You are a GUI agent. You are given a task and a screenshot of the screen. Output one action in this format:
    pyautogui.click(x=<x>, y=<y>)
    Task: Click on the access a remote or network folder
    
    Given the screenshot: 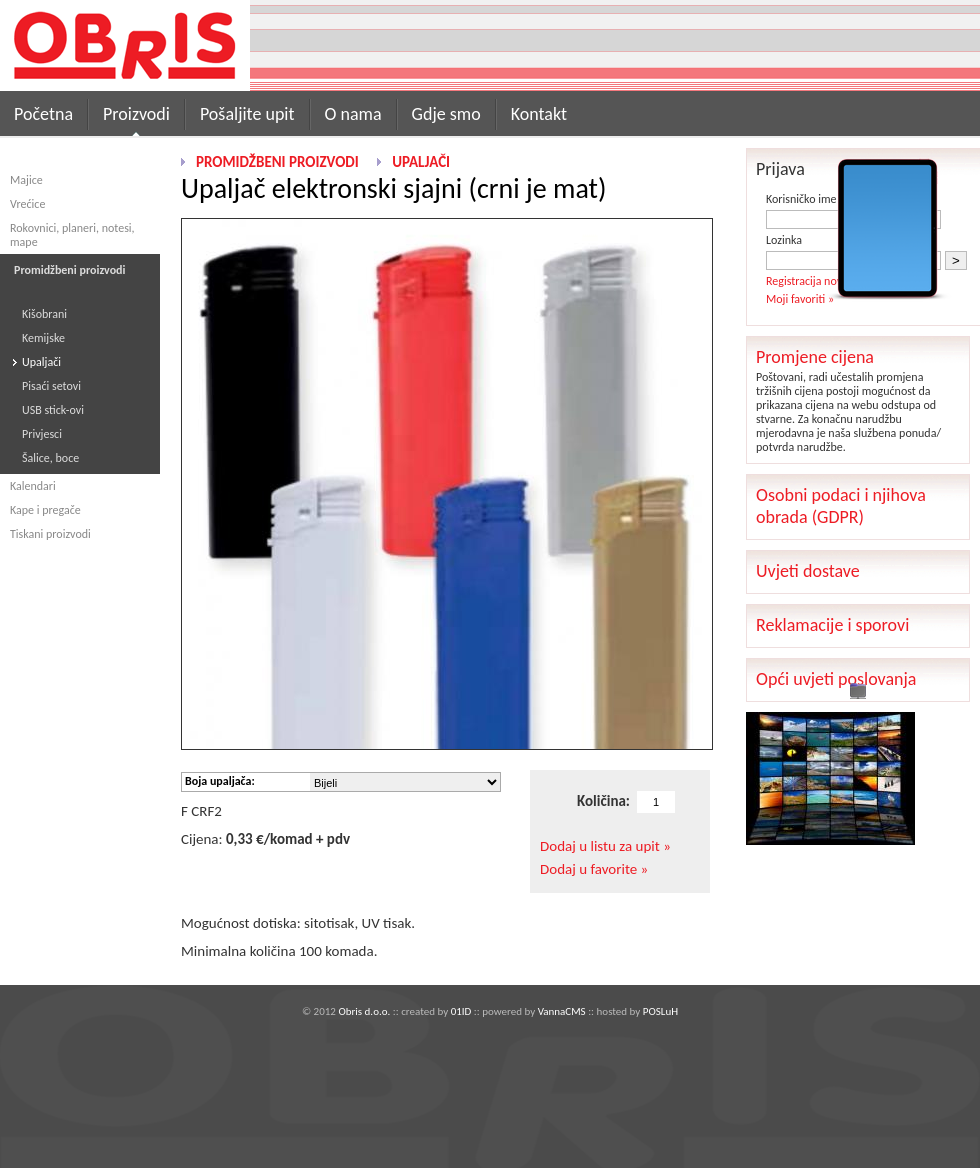 What is the action you would take?
    pyautogui.click(x=858, y=691)
    